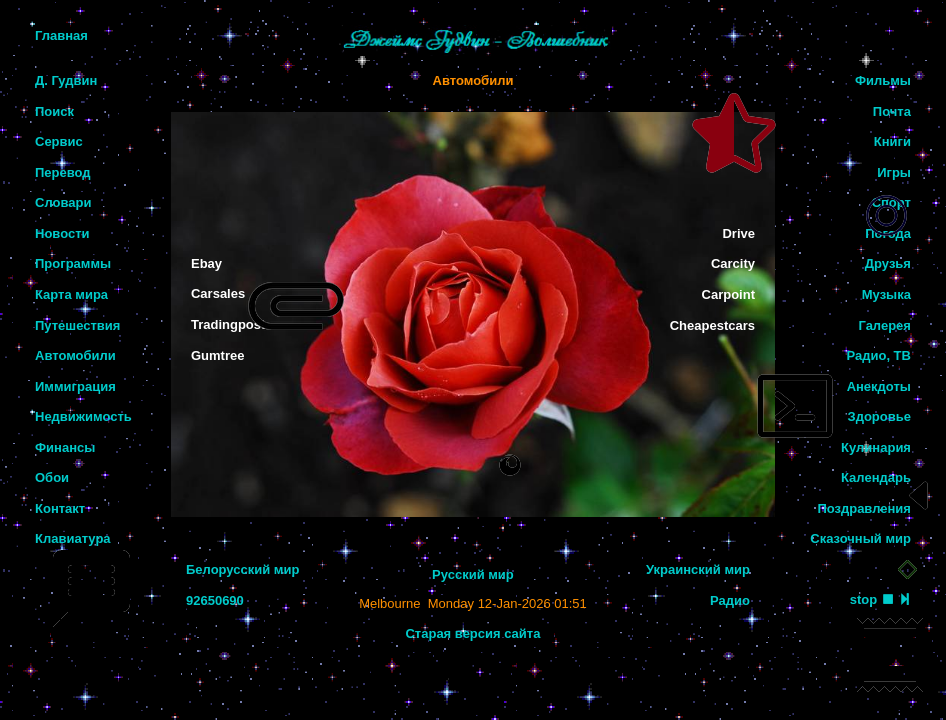 The width and height of the screenshot is (946, 720). Describe the element at coordinates (734, 134) in the screenshot. I see `indicates a partial or half rating` at that location.